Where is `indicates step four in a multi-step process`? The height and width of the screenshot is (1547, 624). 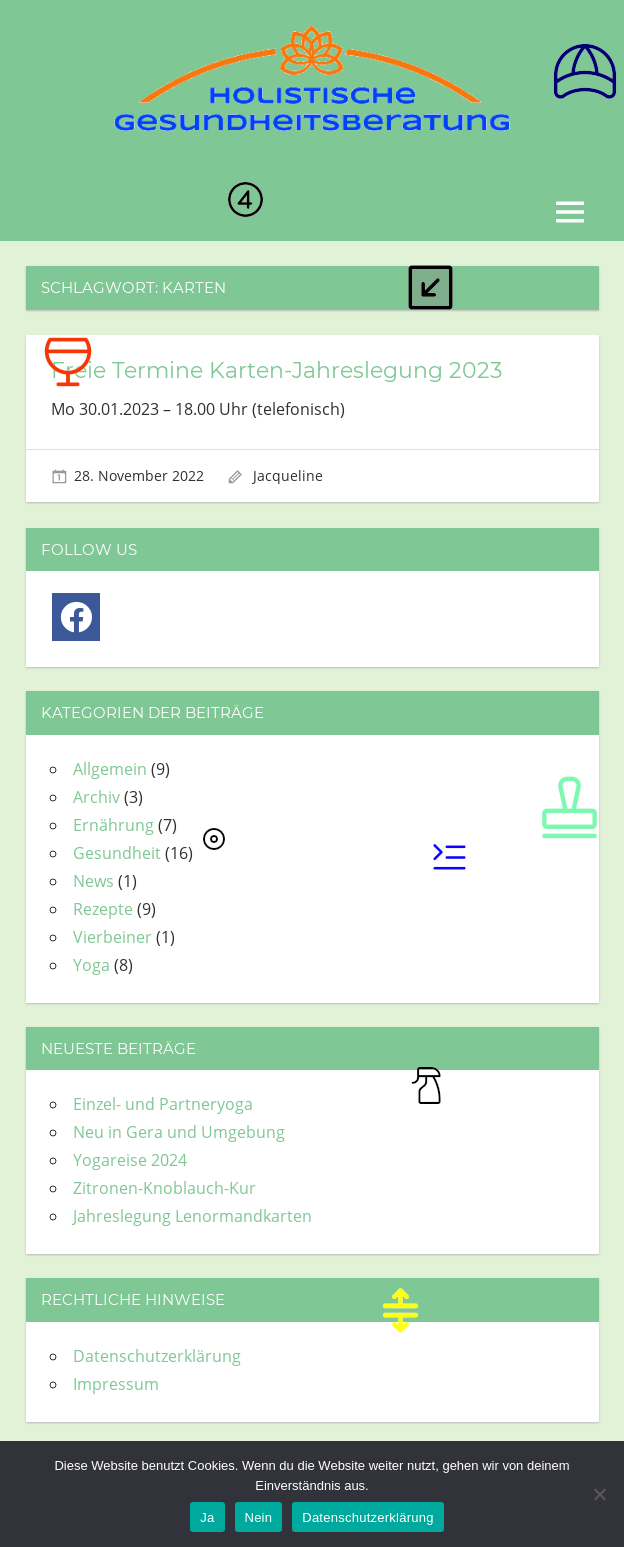 indicates step four in a multi-step process is located at coordinates (245, 199).